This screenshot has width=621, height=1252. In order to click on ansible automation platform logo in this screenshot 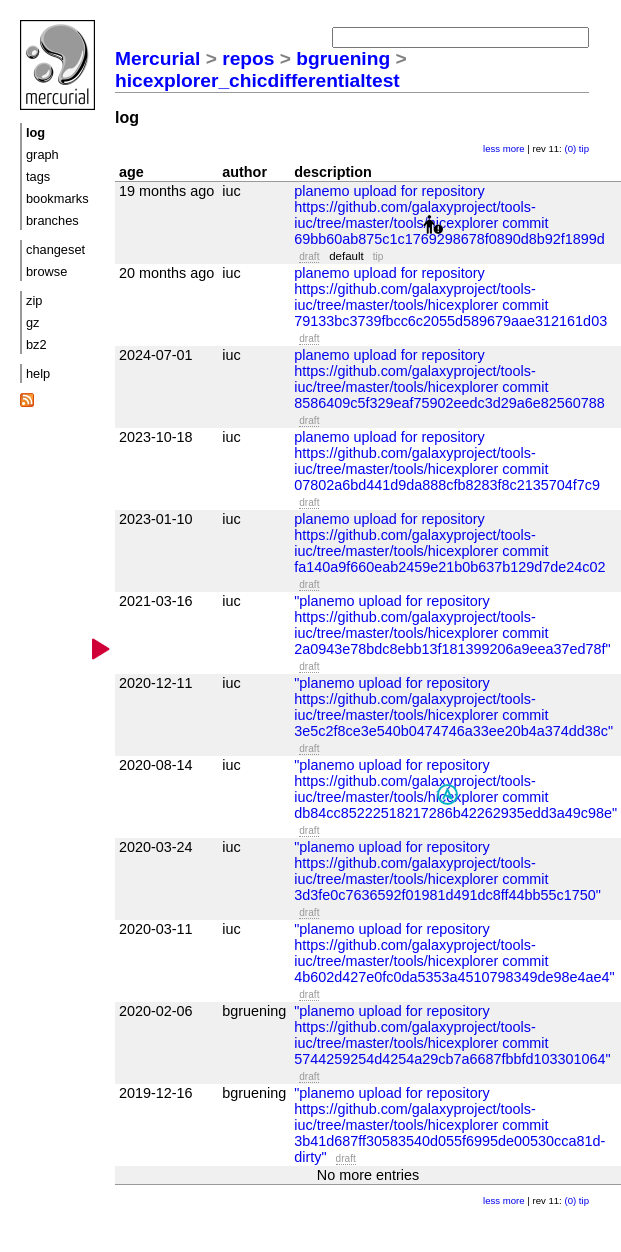, I will do `click(447, 794)`.